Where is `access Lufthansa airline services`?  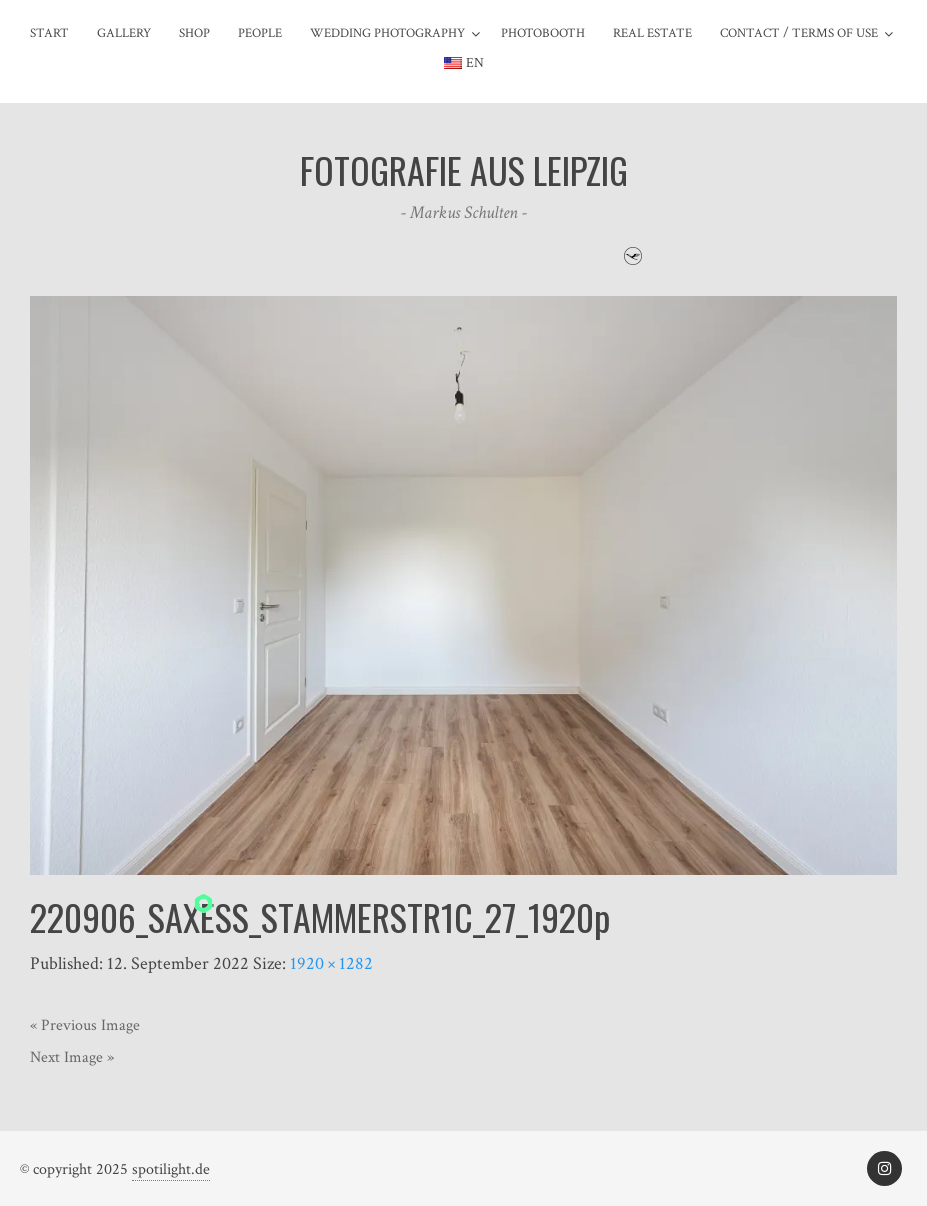
access Lufthansa airline services is located at coordinates (633, 256).